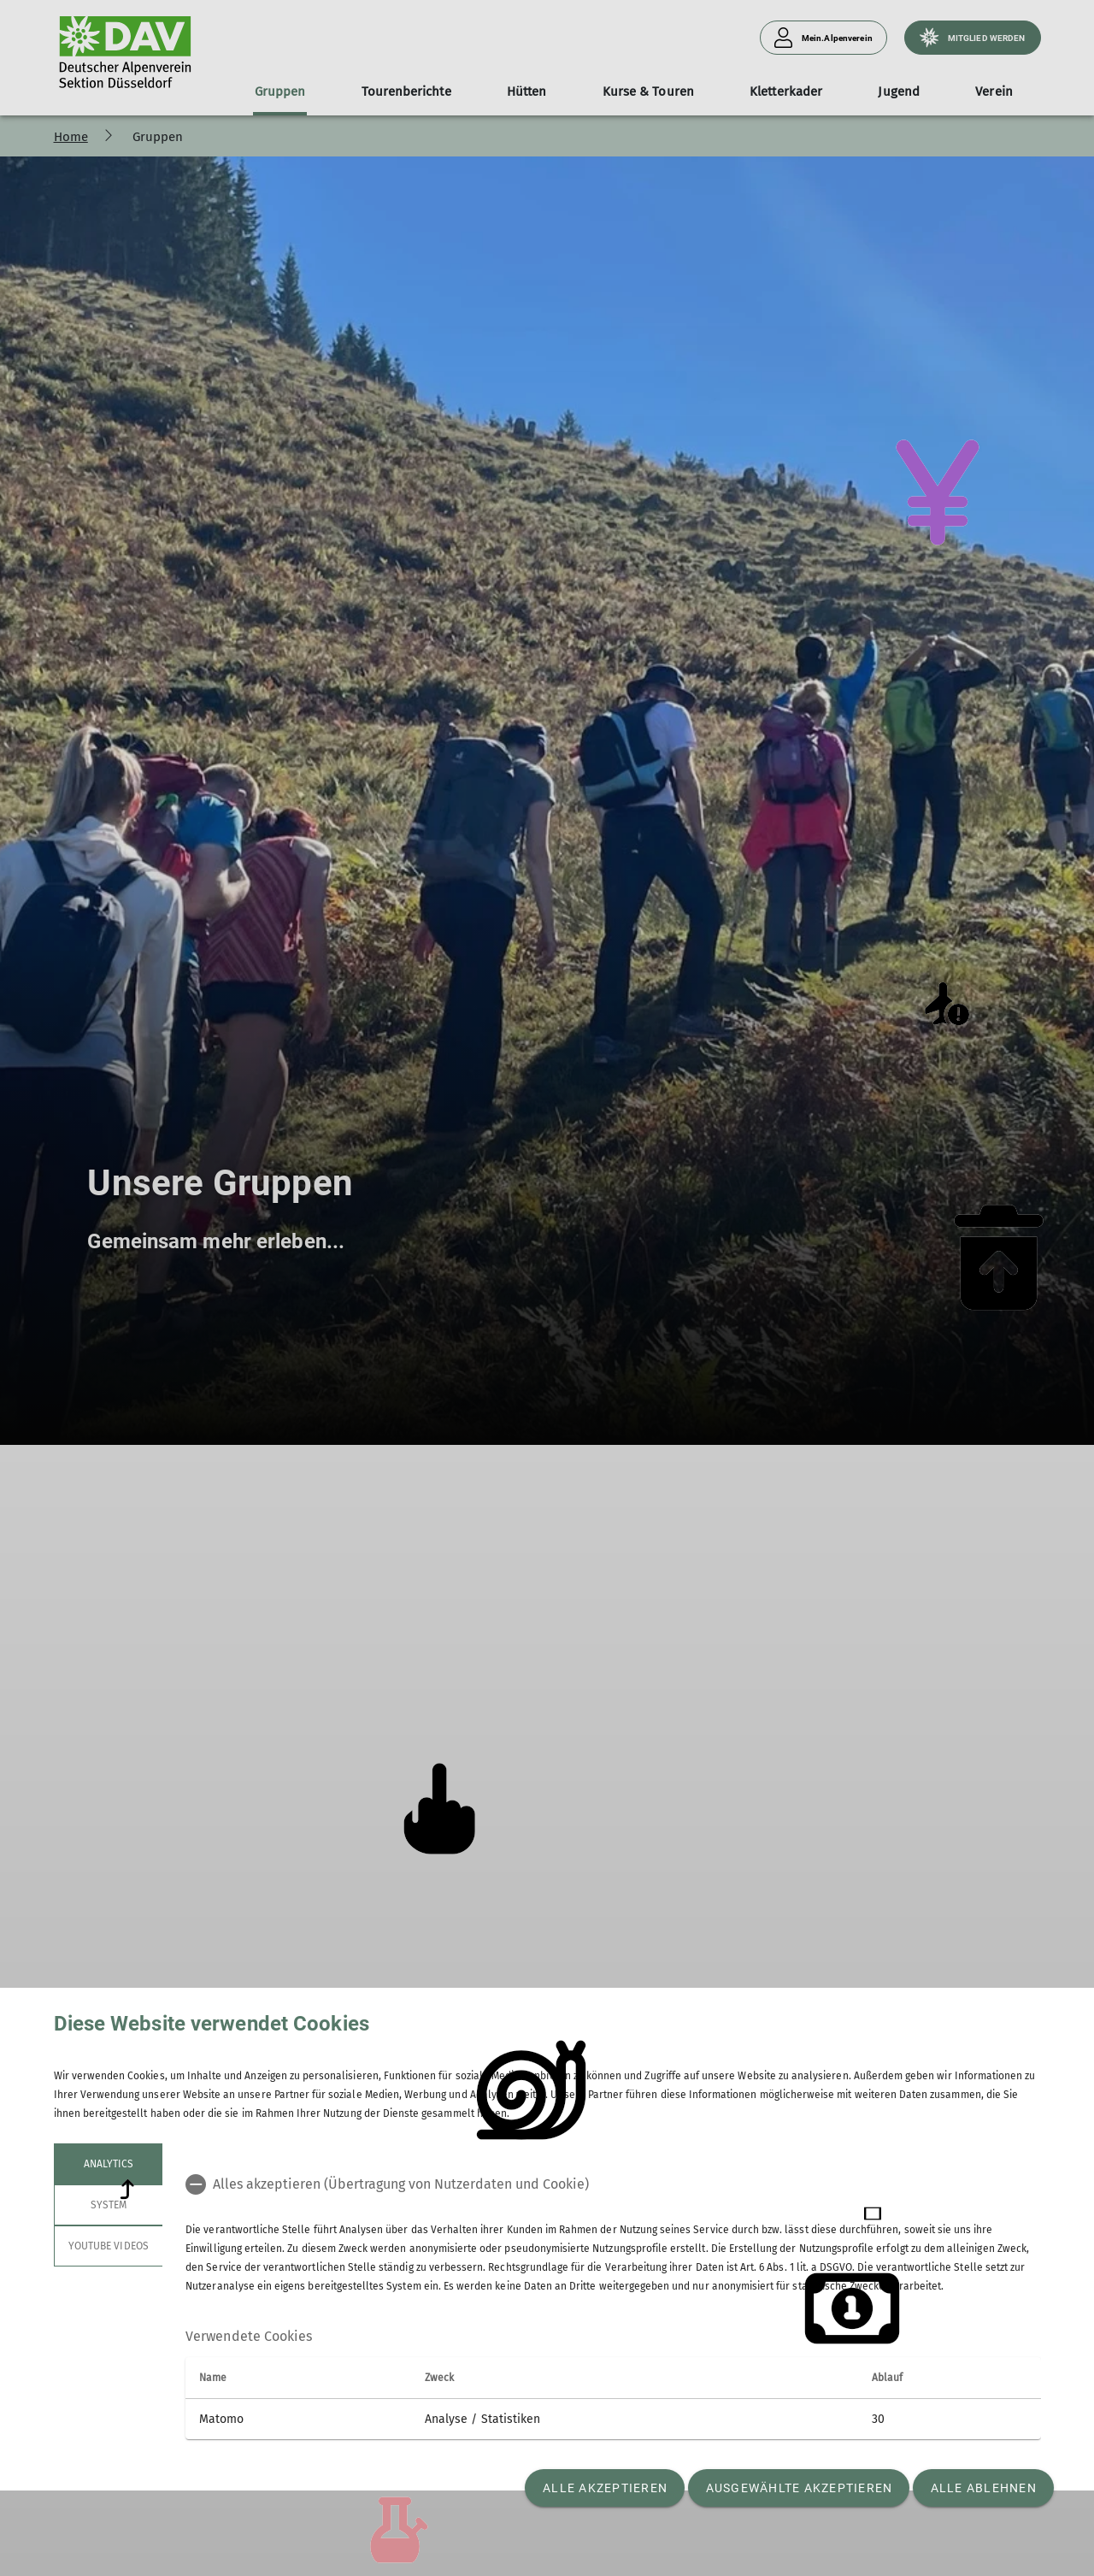 This screenshot has width=1094, height=2576. I want to click on reply to a message or comment, so click(127, 2189).